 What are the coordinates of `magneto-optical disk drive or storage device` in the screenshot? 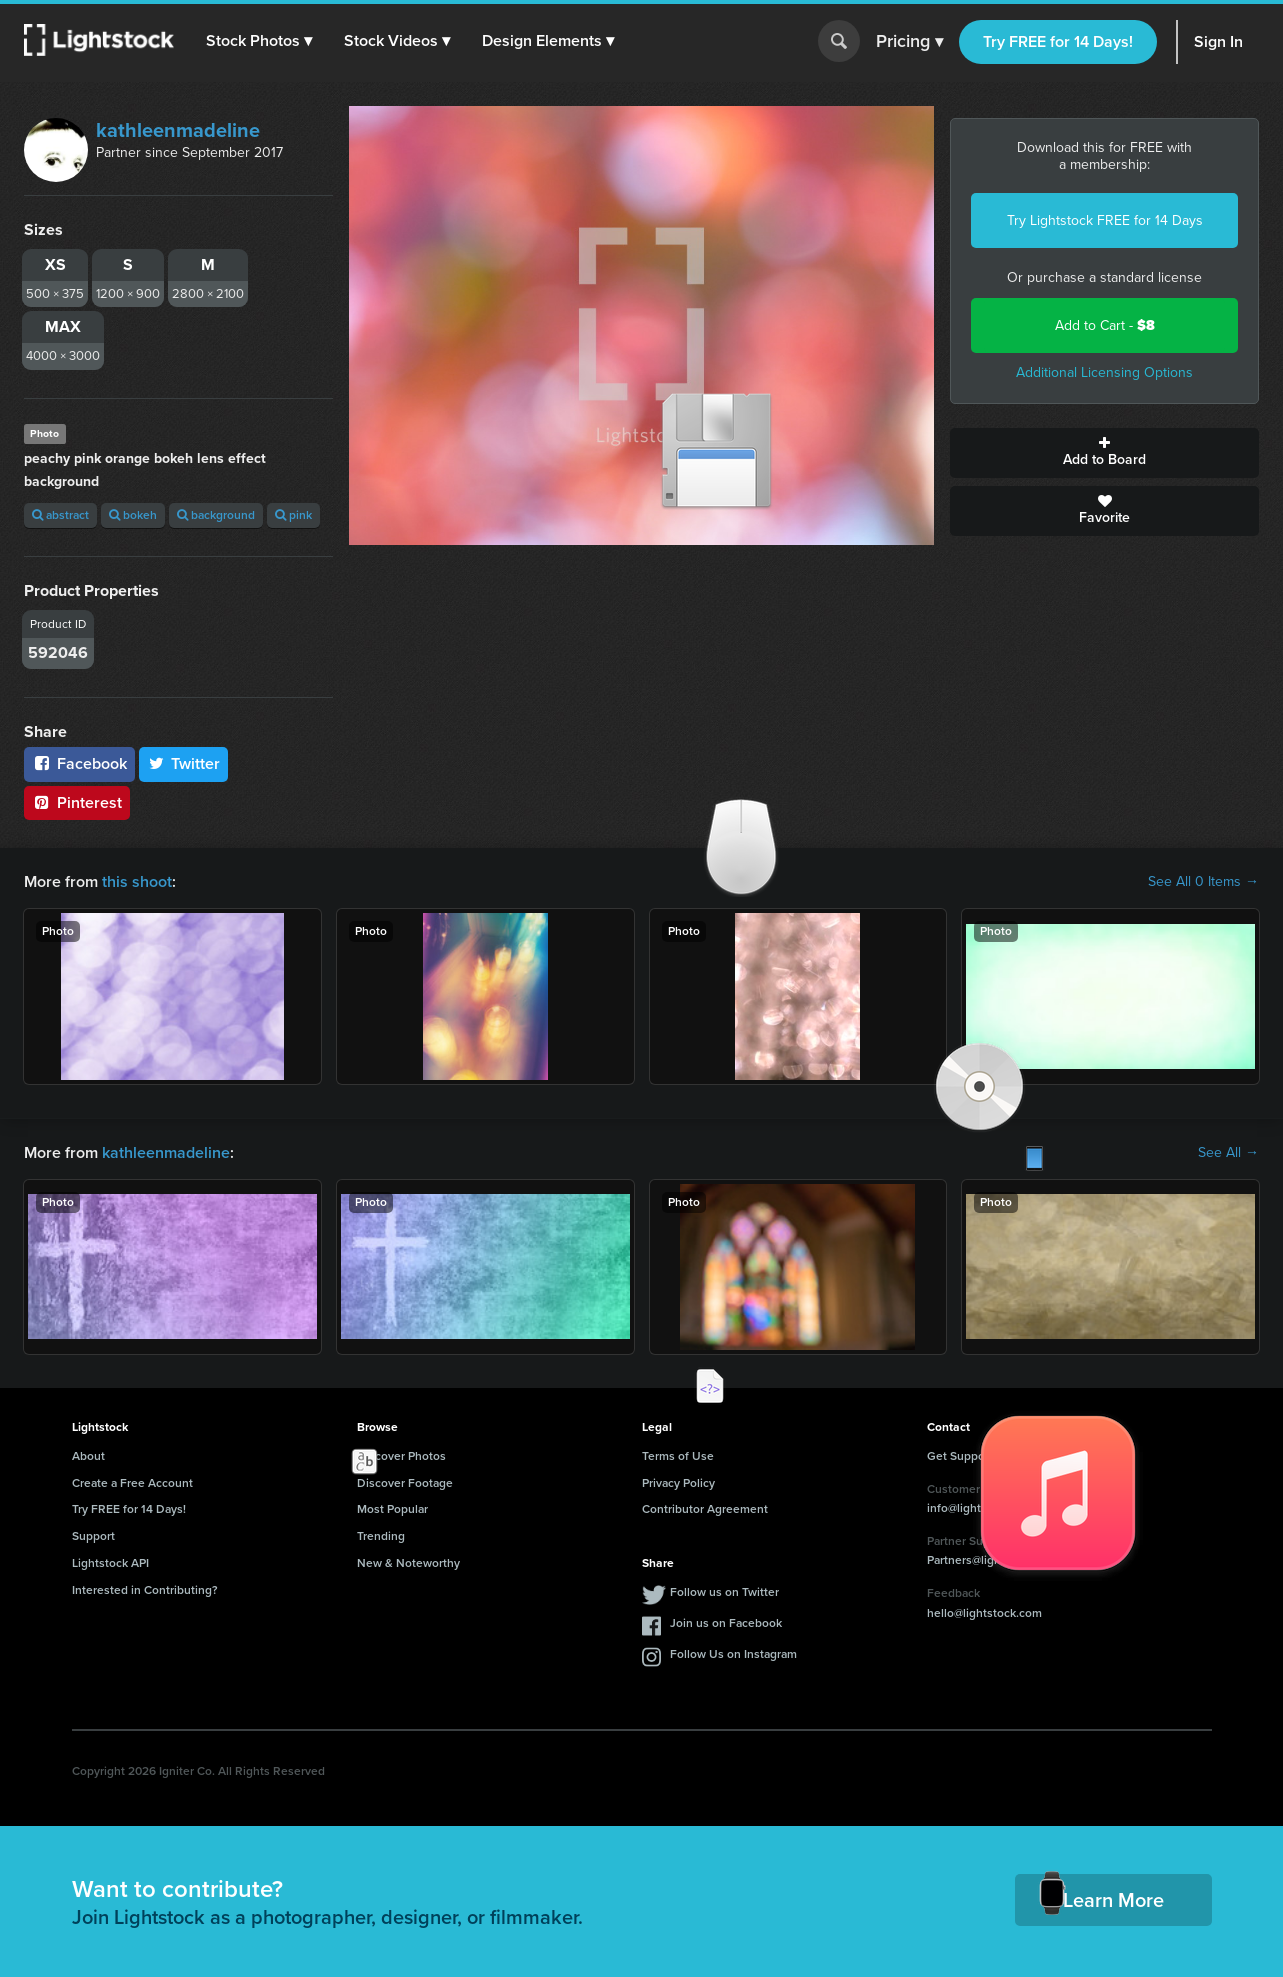 It's located at (716, 451).